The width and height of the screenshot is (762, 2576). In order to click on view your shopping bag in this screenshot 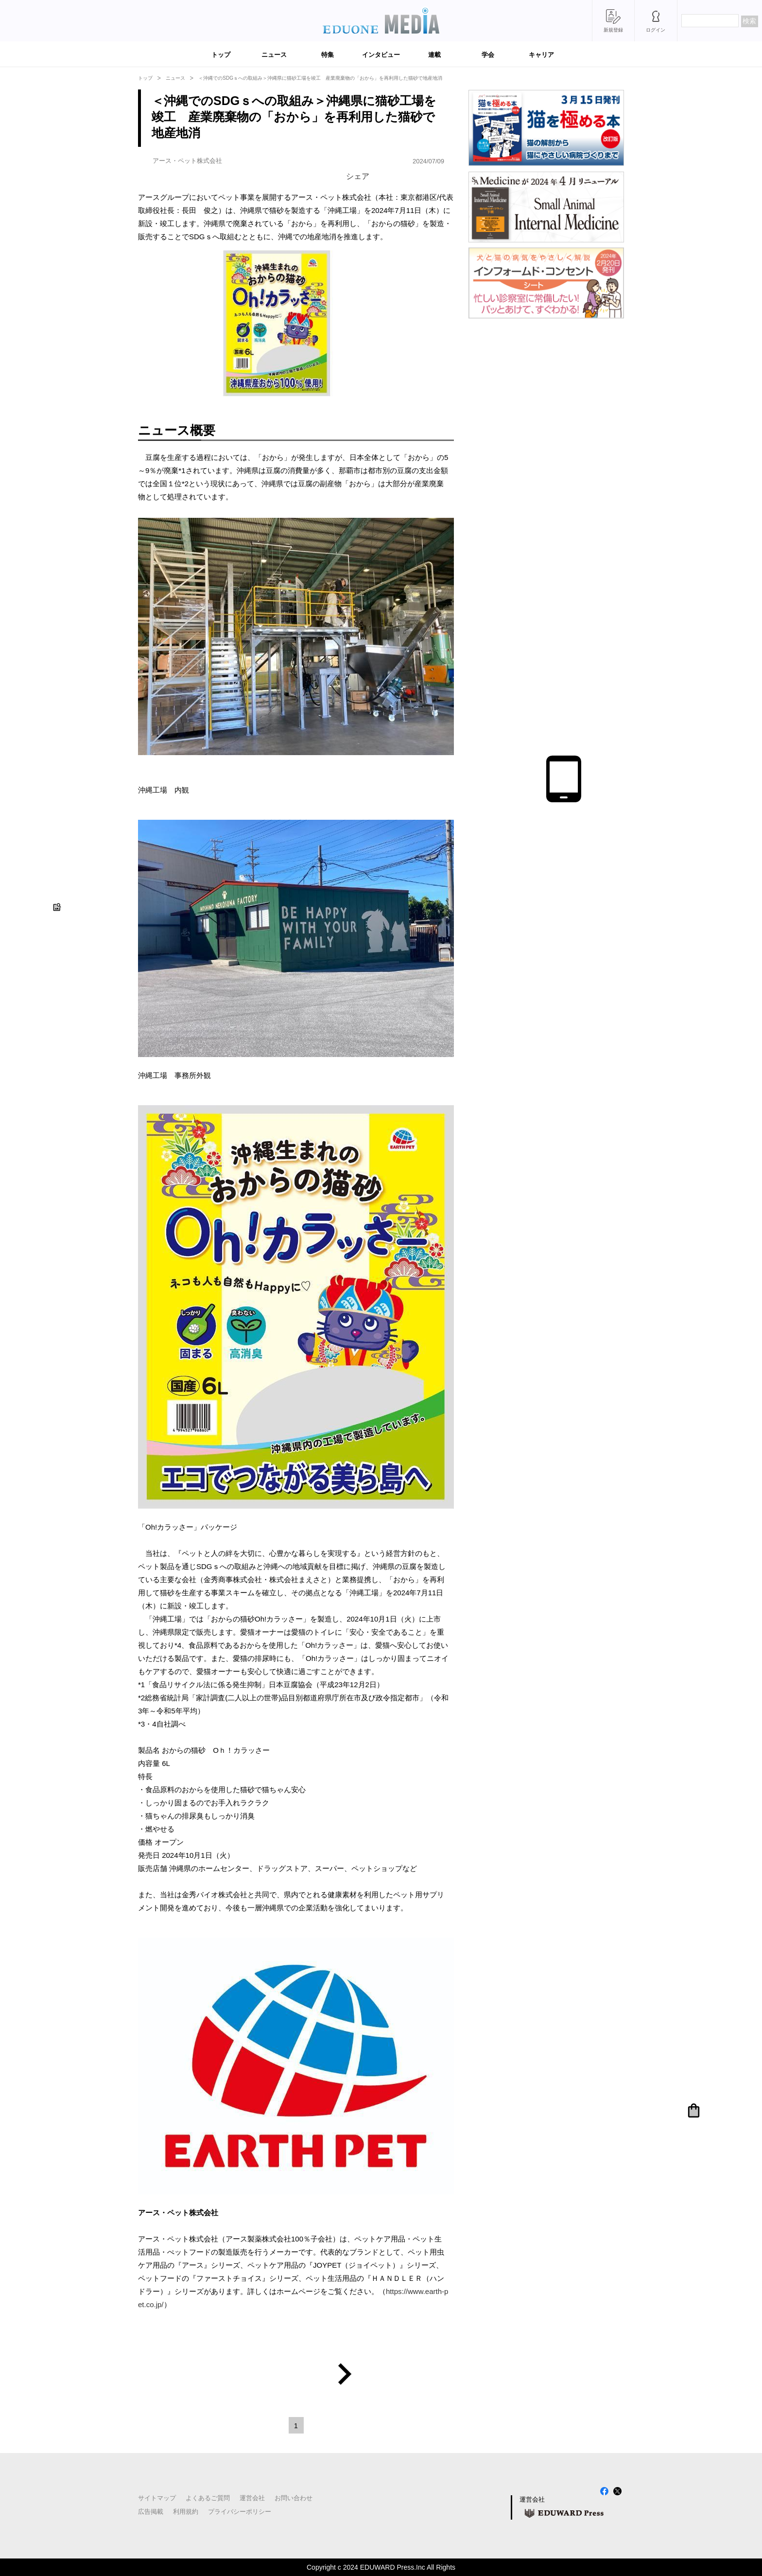, I will do `click(693, 2110)`.